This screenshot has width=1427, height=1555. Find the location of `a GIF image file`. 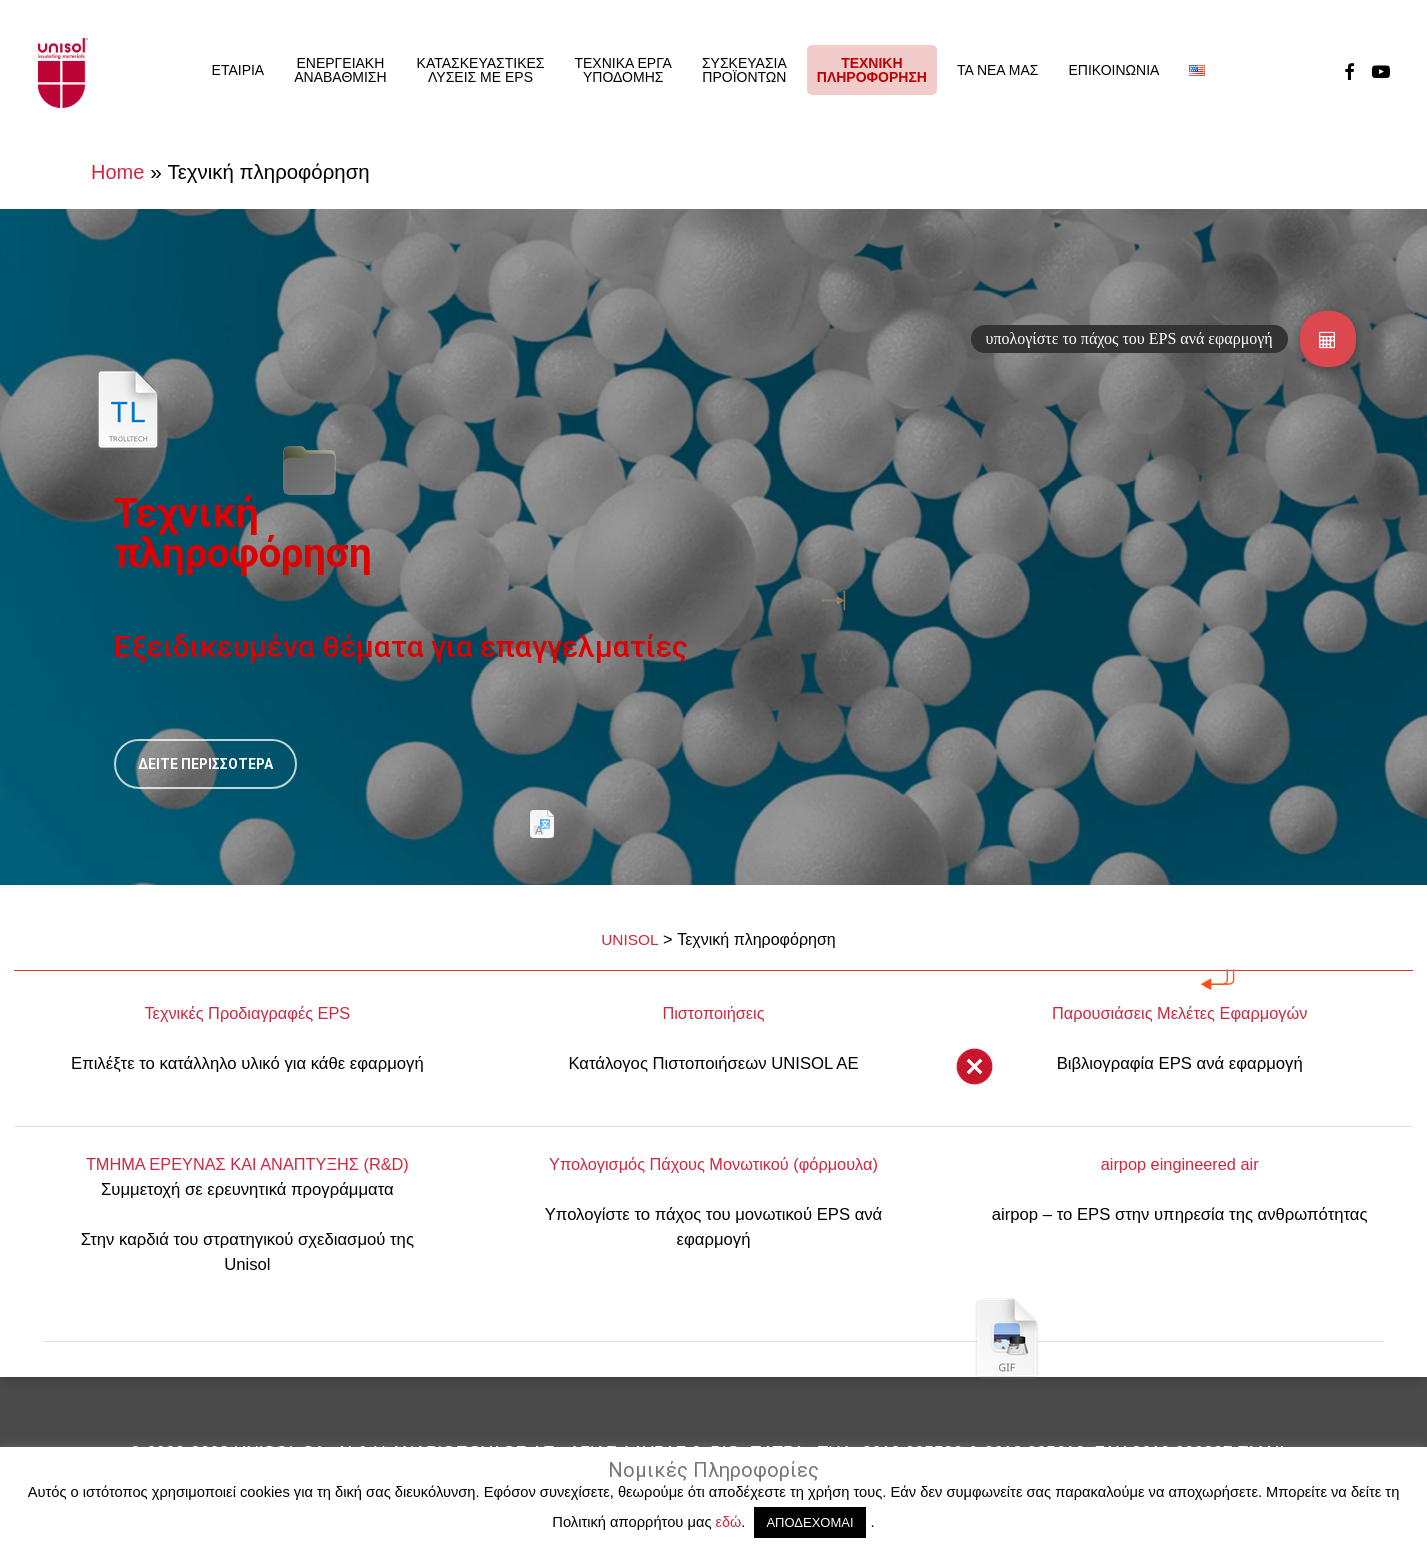

a GIF image file is located at coordinates (1007, 1339).